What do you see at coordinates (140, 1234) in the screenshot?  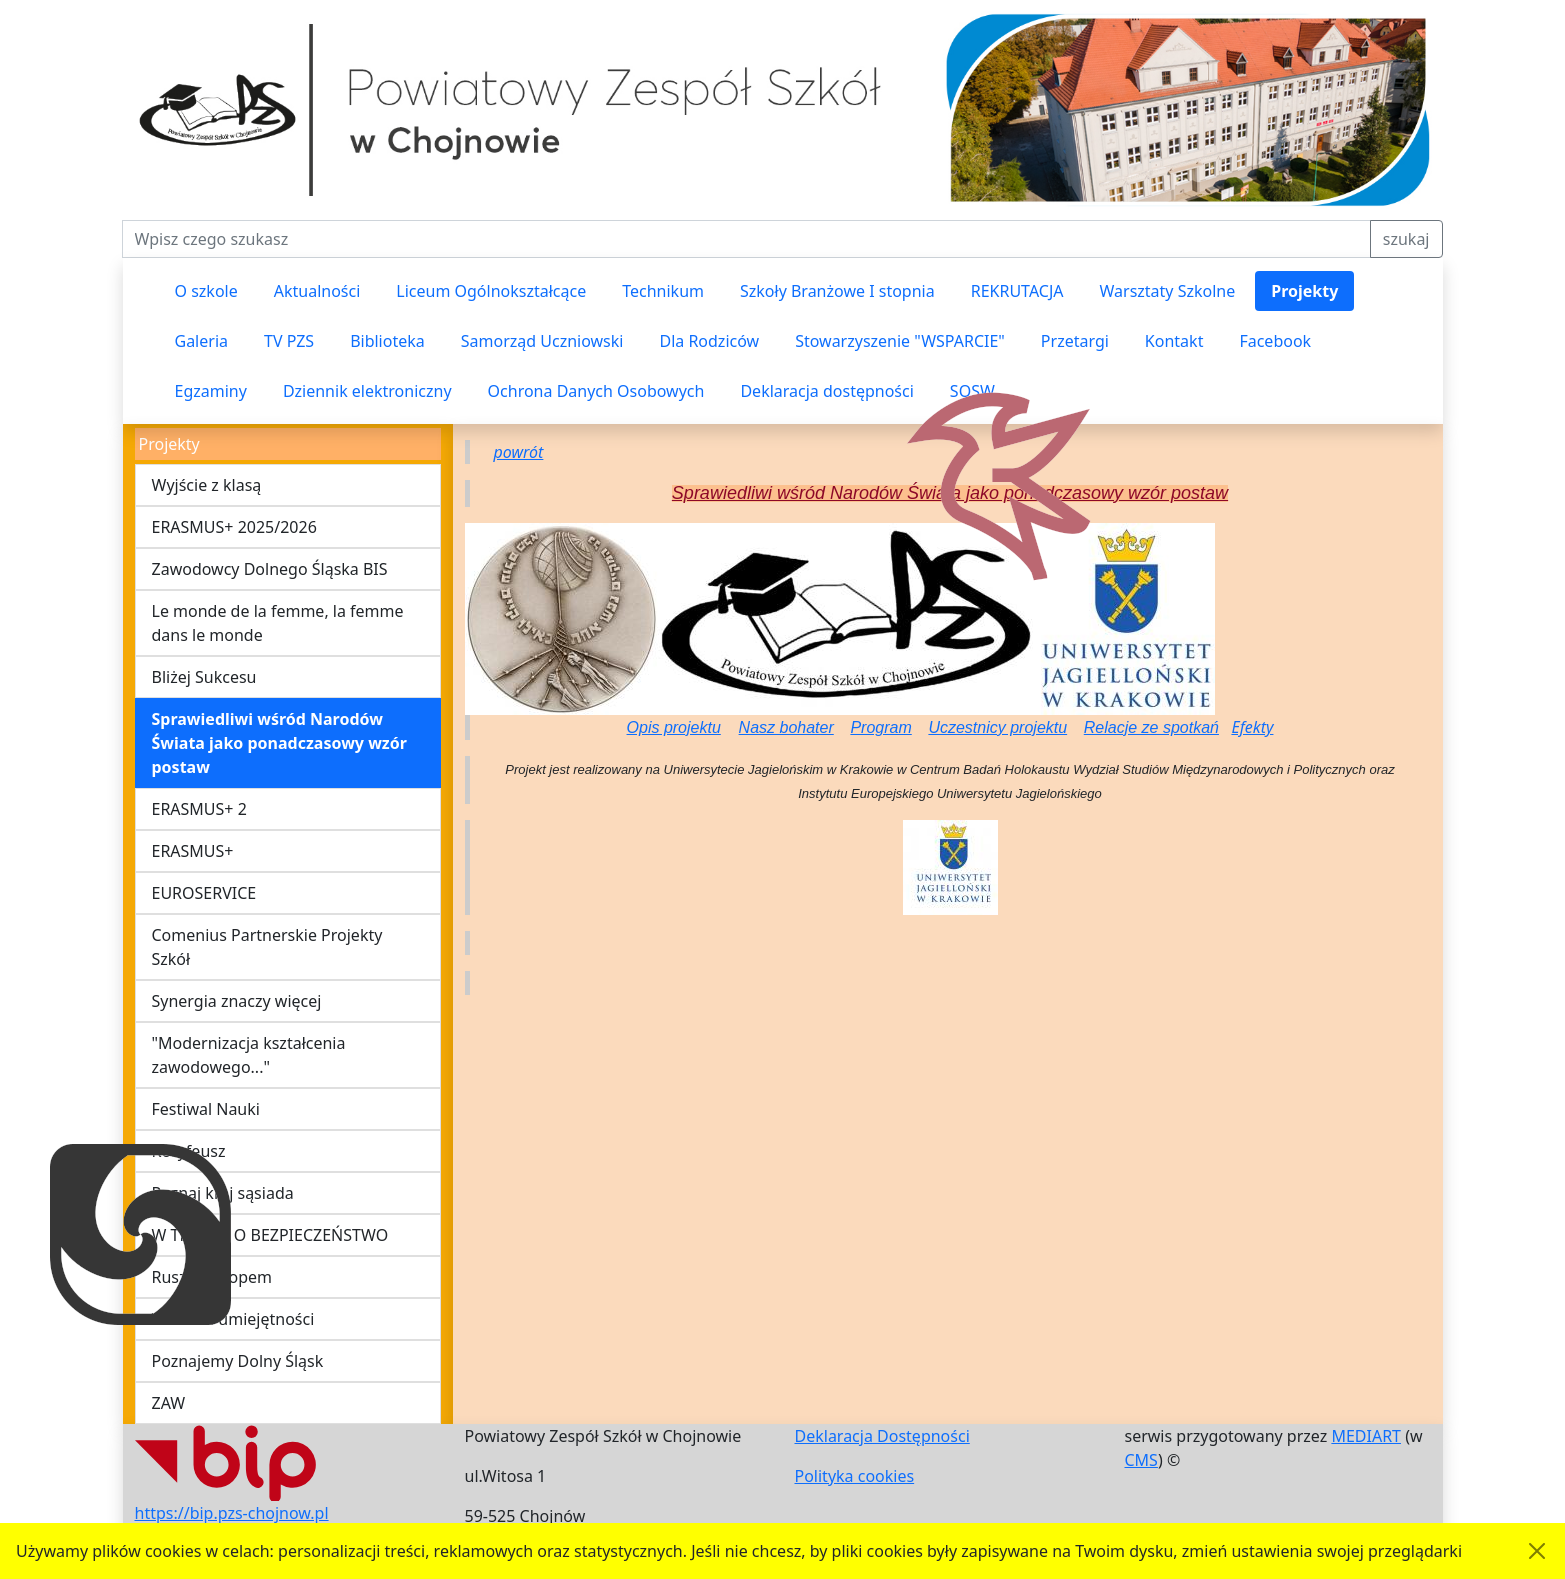 I see `open meld file comparison tool` at bounding box center [140, 1234].